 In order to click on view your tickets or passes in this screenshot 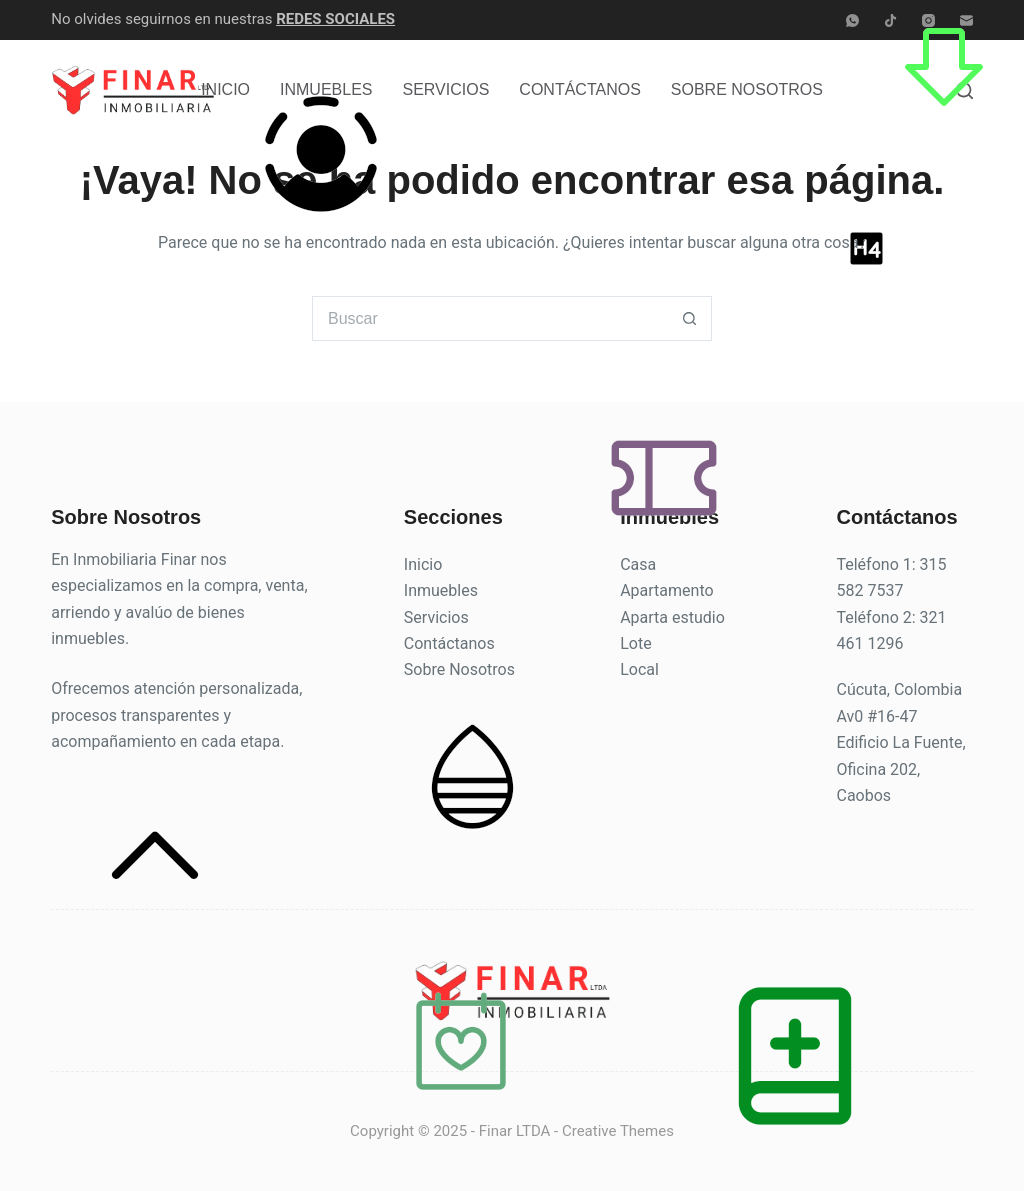, I will do `click(664, 478)`.